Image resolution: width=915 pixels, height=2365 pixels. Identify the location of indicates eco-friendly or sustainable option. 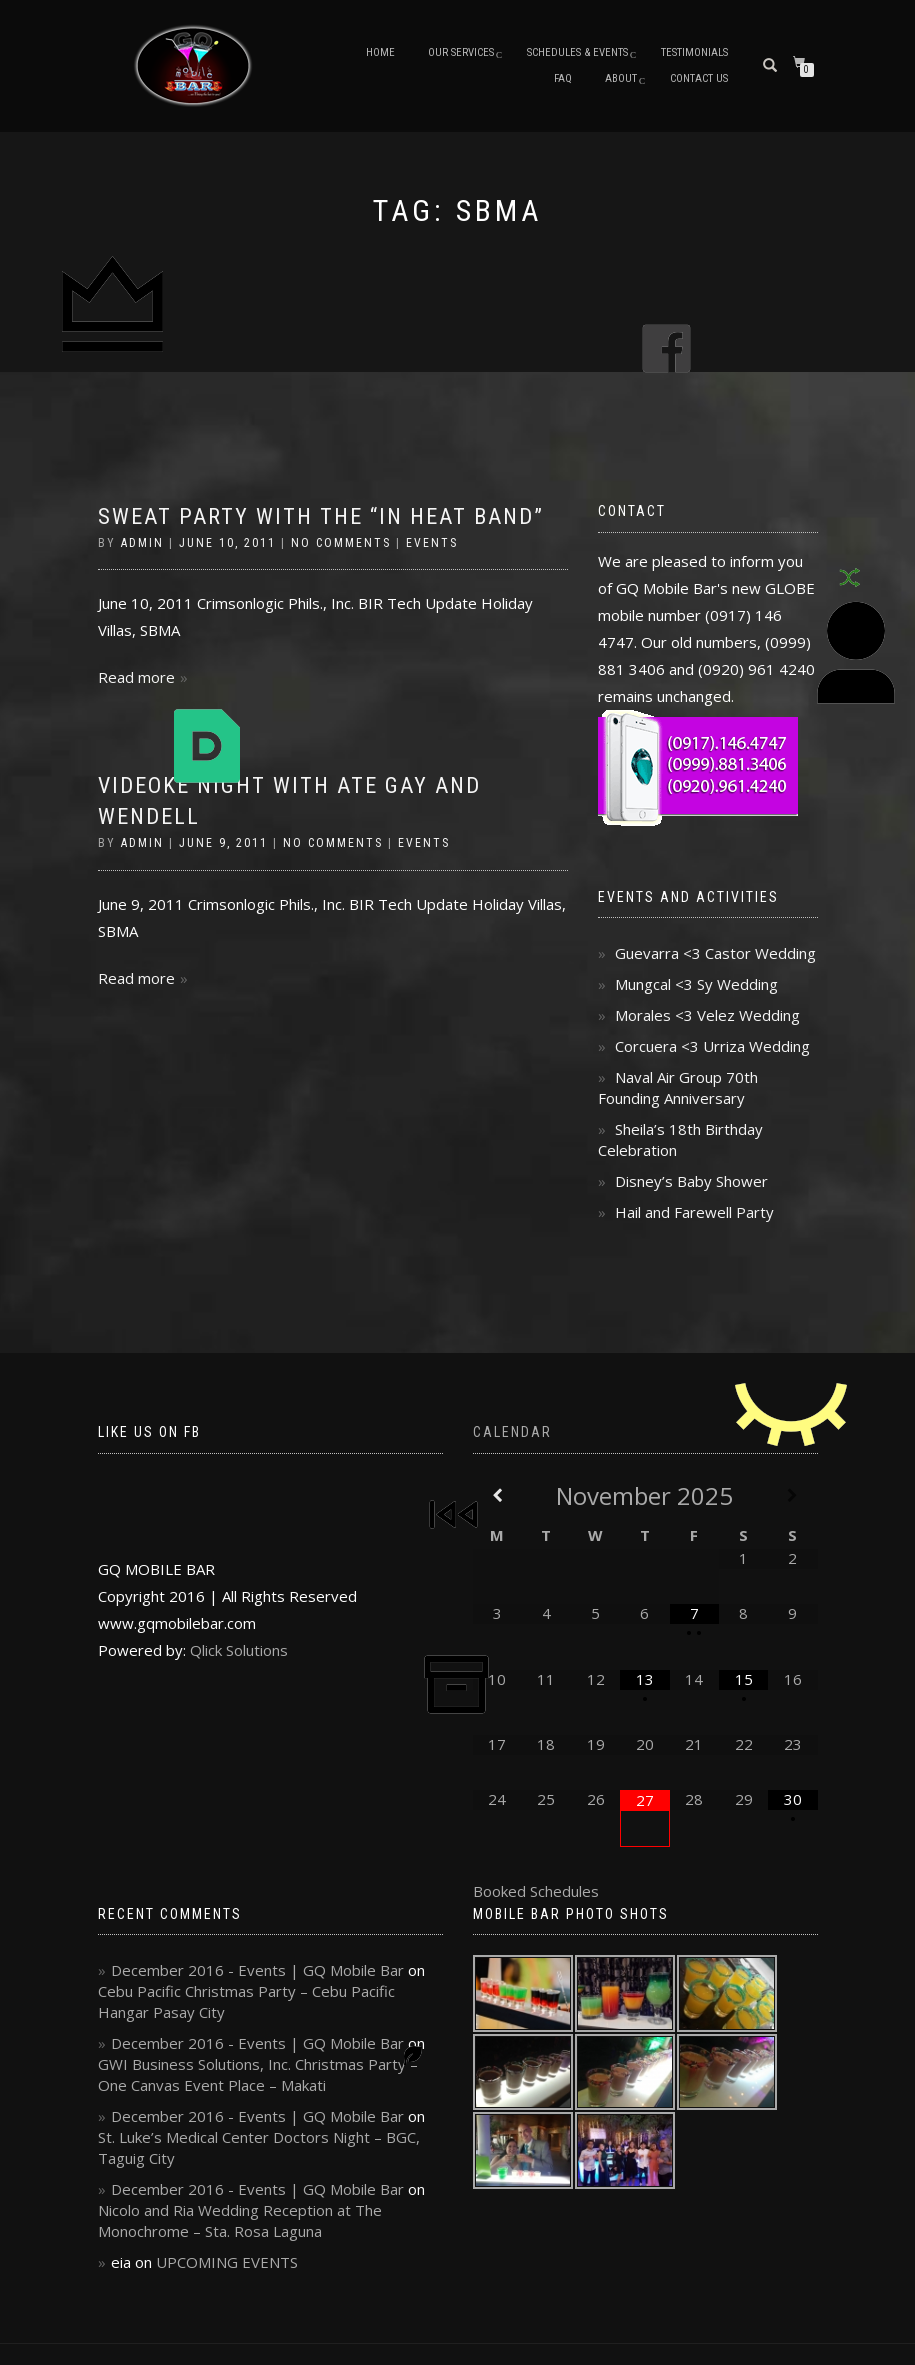
(413, 2055).